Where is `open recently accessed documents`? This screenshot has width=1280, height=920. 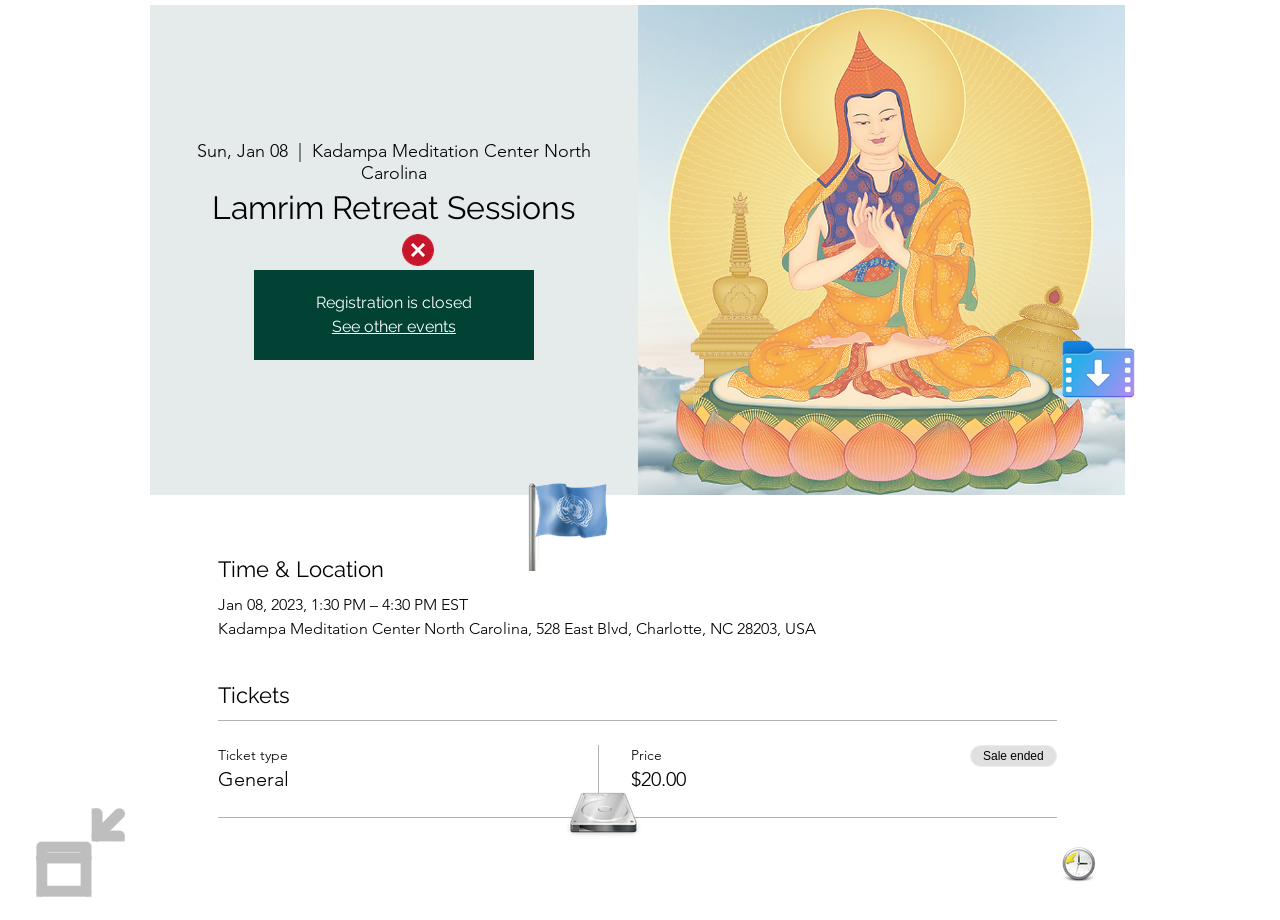
open recently accessed documents is located at coordinates (1079, 863).